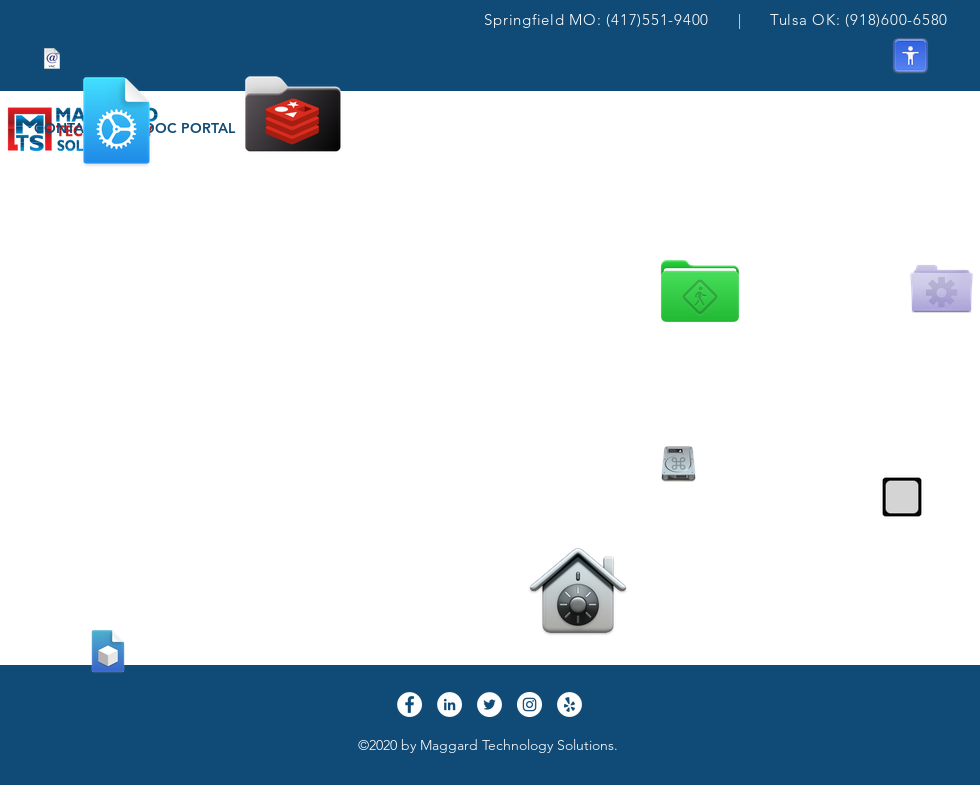 The height and width of the screenshot is (785, 980). I want to click on system alert for kernel extension approval, so click(578, 592).